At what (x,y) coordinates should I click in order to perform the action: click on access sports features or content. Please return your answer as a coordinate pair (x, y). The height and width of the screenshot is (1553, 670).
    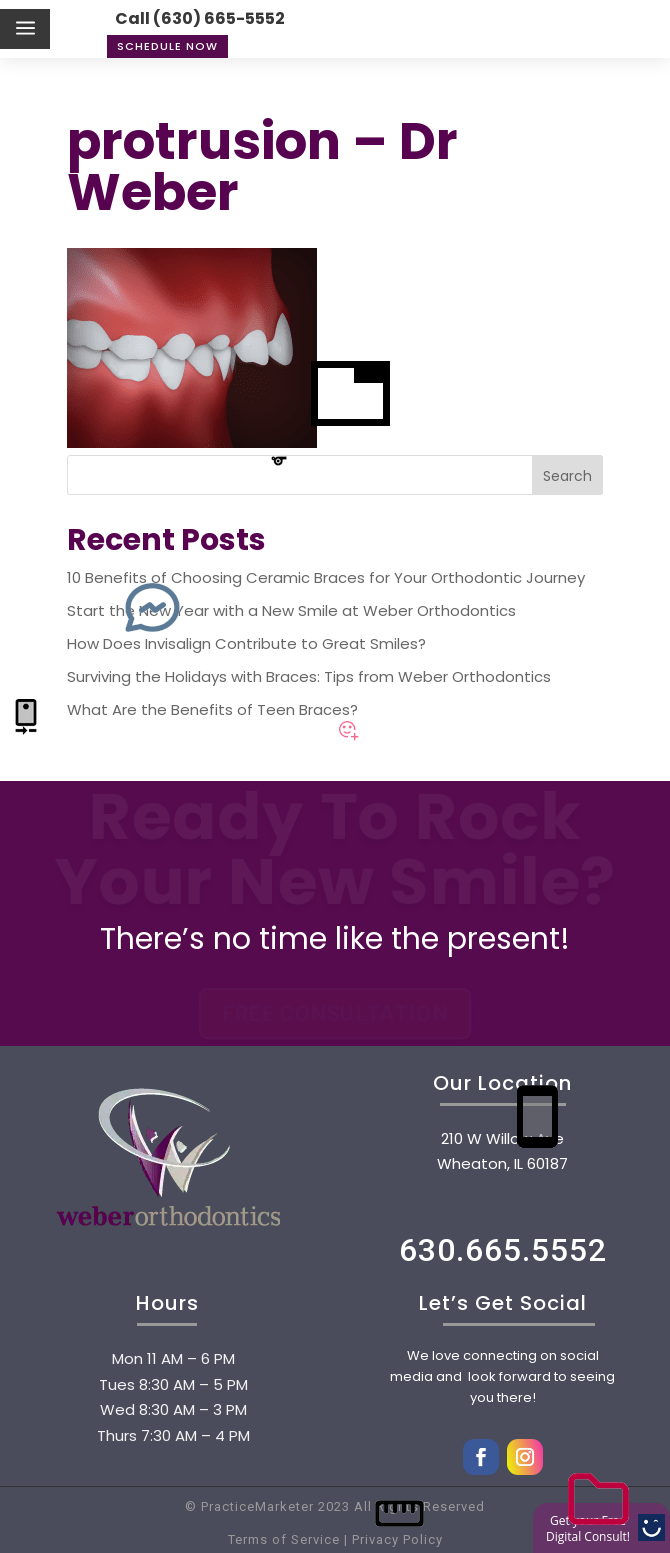
    Looking at the image, I should click on (279, 461).